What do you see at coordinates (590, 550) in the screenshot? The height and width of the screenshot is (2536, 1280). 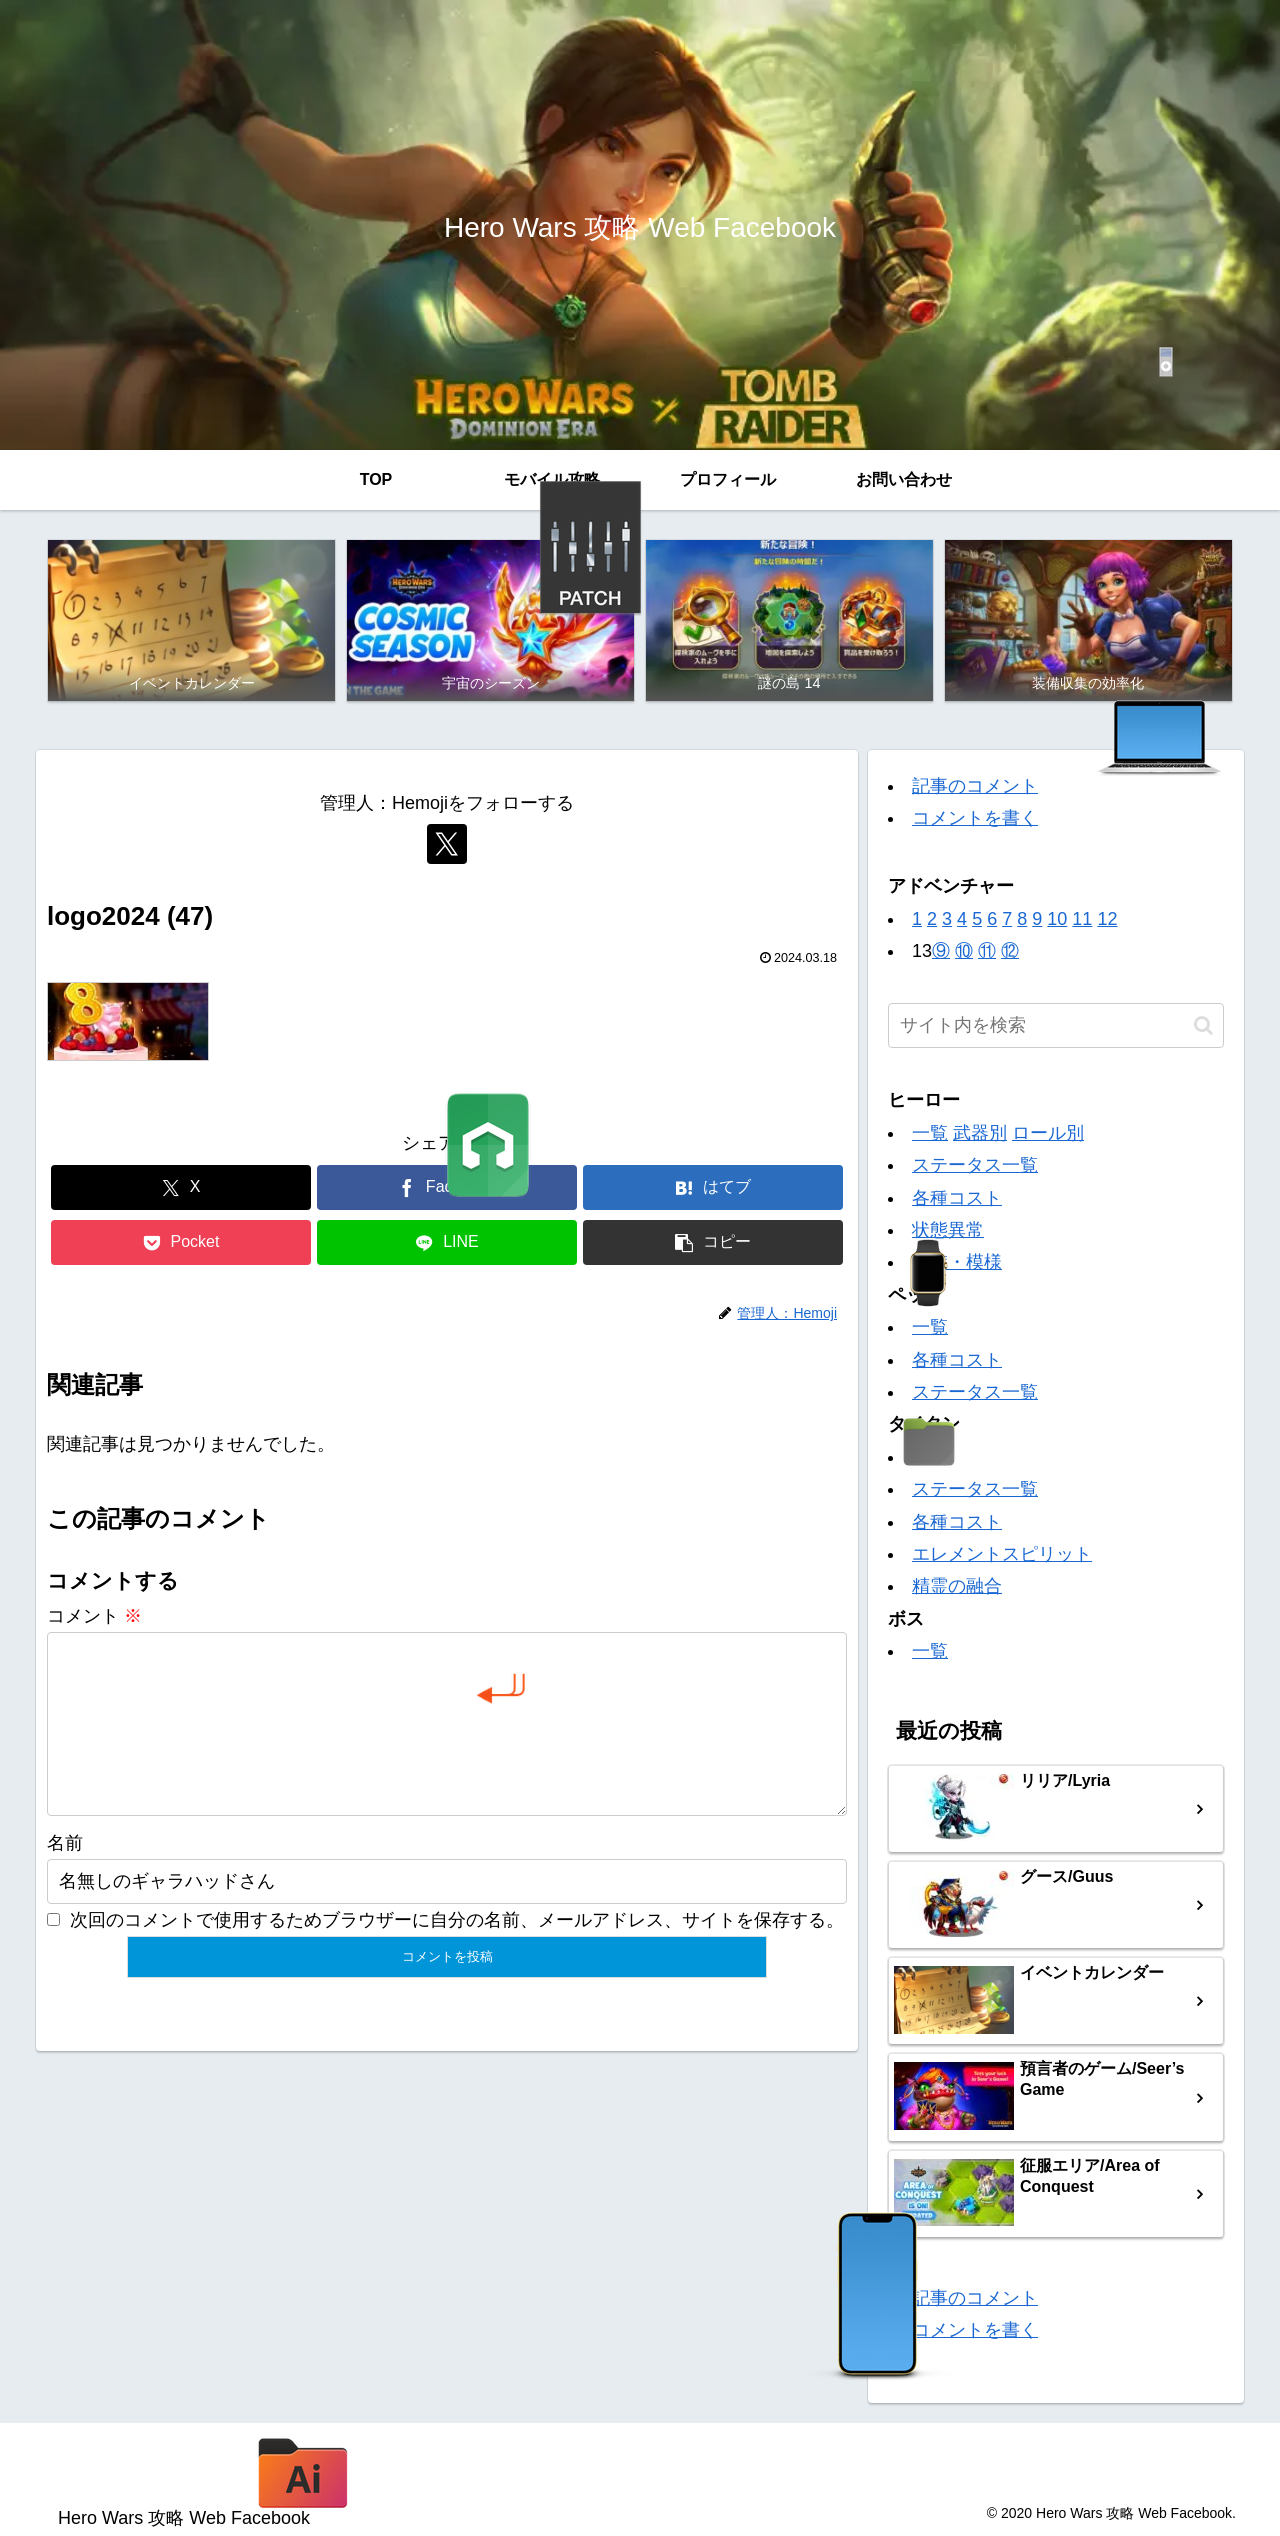 I see `open patch settings in GarageBand` at bounding box center [590, 550].